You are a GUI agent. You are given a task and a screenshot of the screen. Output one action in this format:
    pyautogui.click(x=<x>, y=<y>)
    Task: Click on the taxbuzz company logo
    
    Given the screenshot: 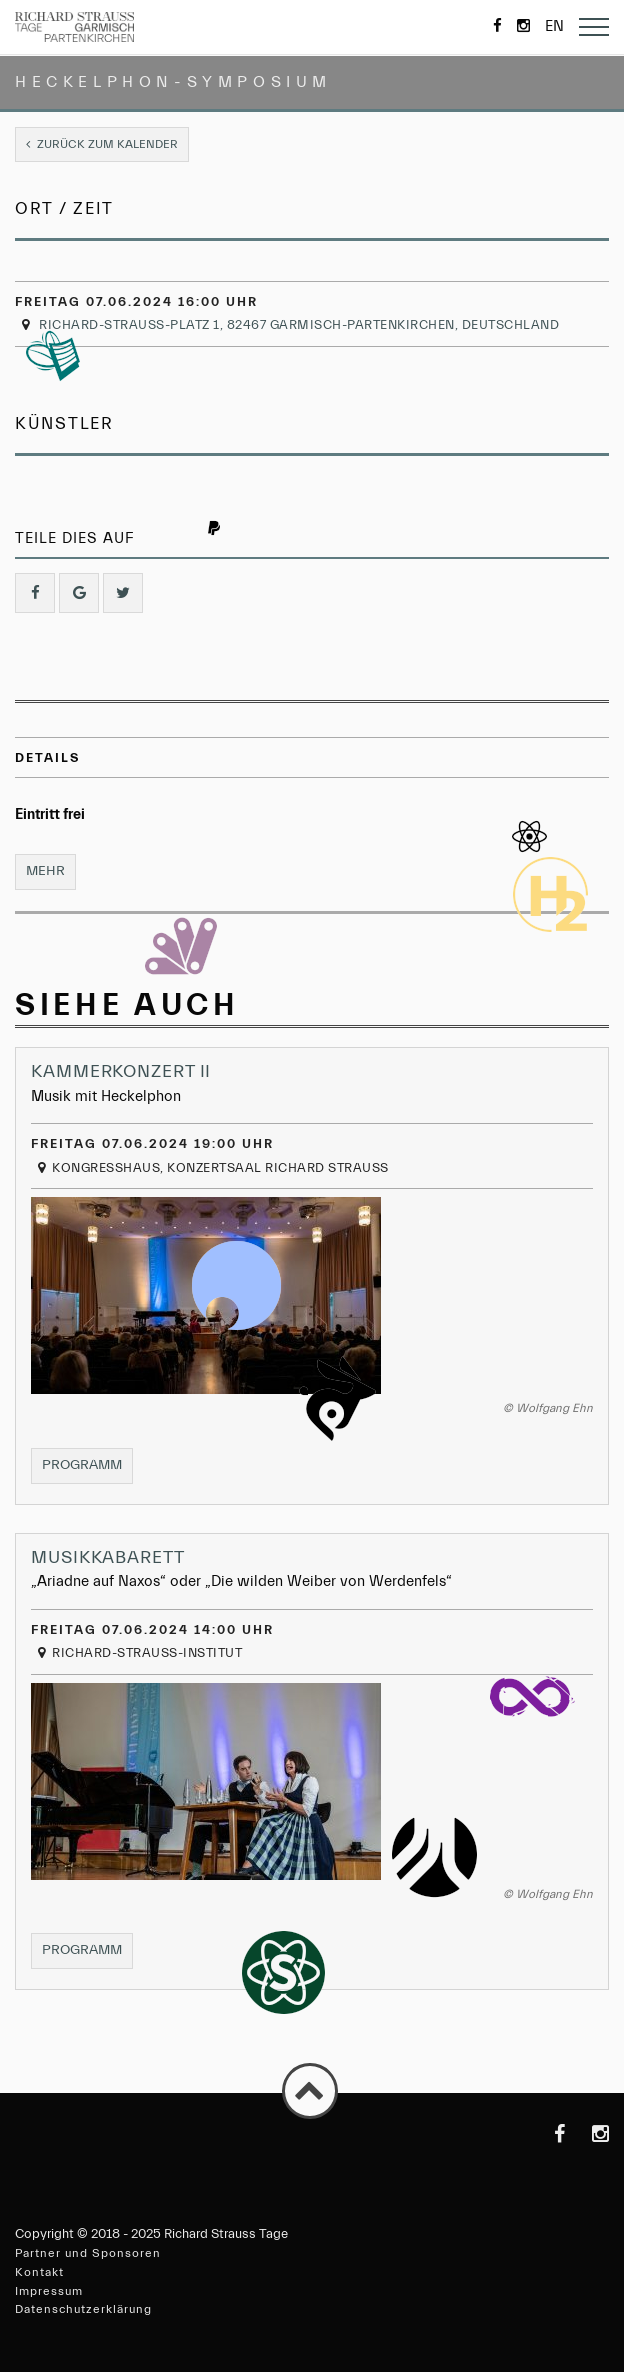 What is the action you would take?
    pyautogui.click(x=53, y=356)
    